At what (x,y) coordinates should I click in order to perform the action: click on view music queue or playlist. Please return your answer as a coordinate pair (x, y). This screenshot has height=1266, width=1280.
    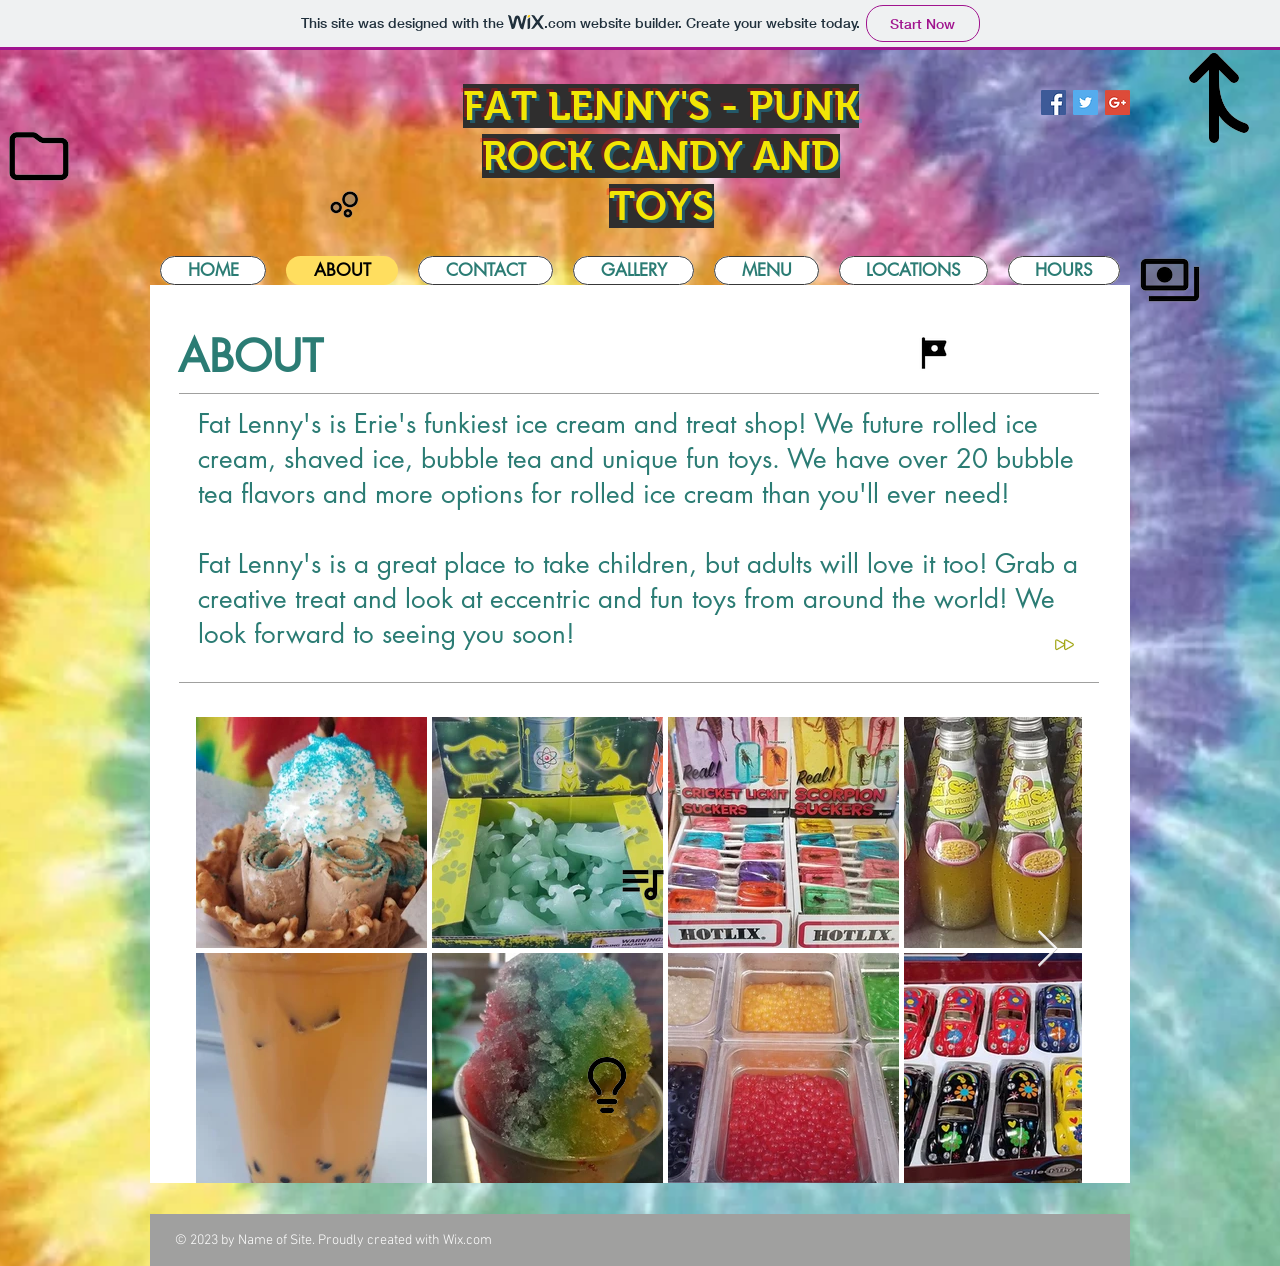
    Looking at the image, I should click on (642, 883).